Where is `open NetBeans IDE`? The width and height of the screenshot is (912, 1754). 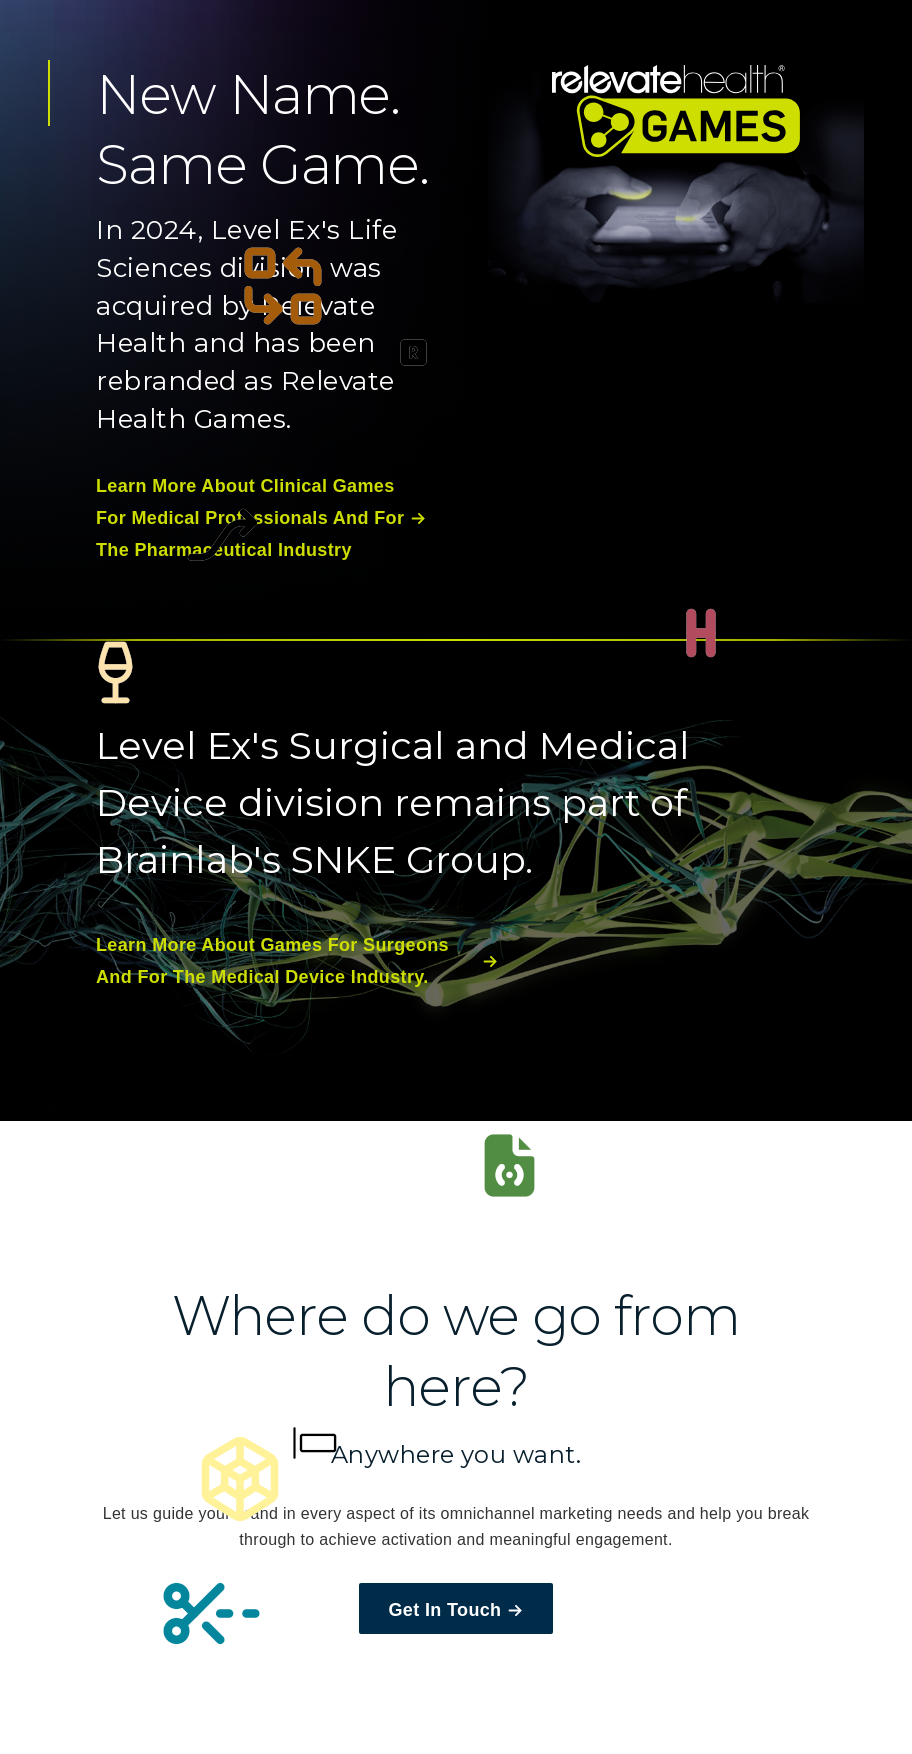
open NetBeans IDE is located at coordinates (240, 1479).